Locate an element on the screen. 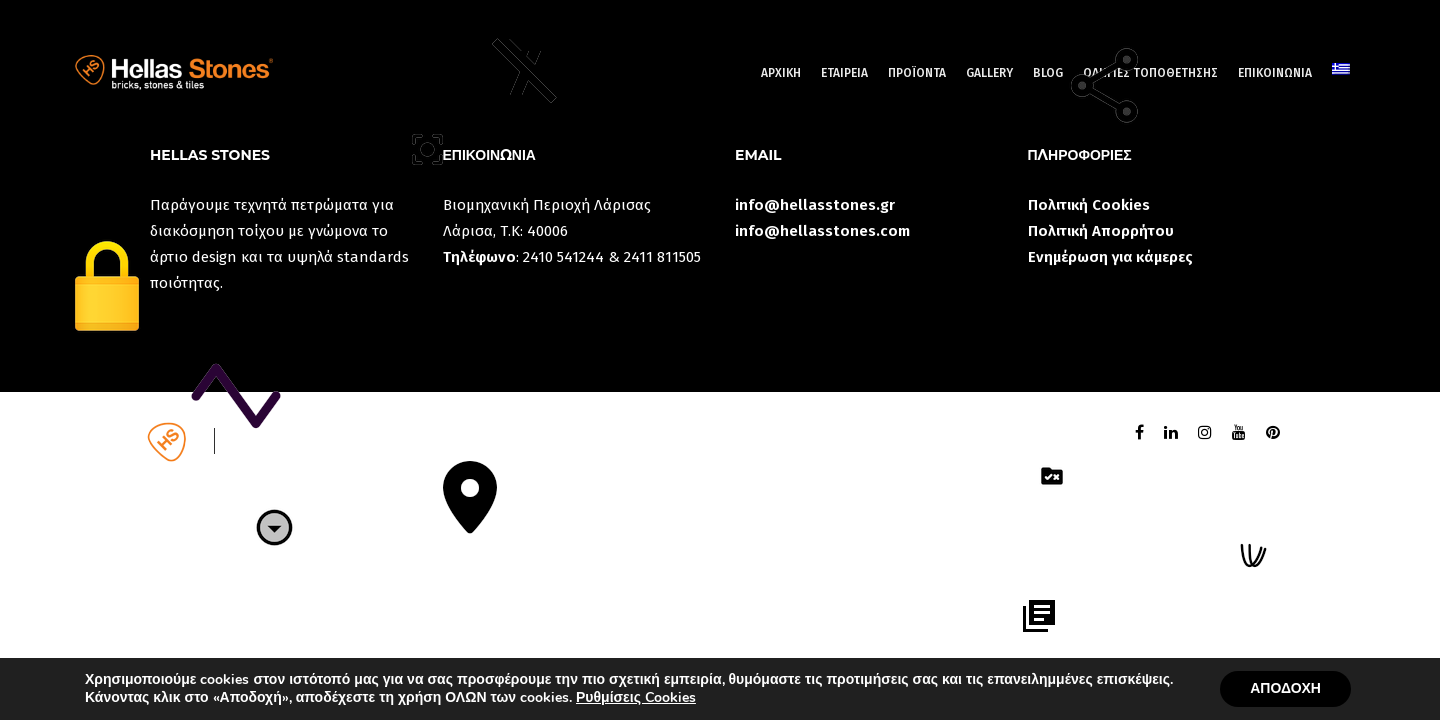 Image resolution: width=1440 pixels, height=720 pixels. access your document library is located at coordinates (1039, 616).